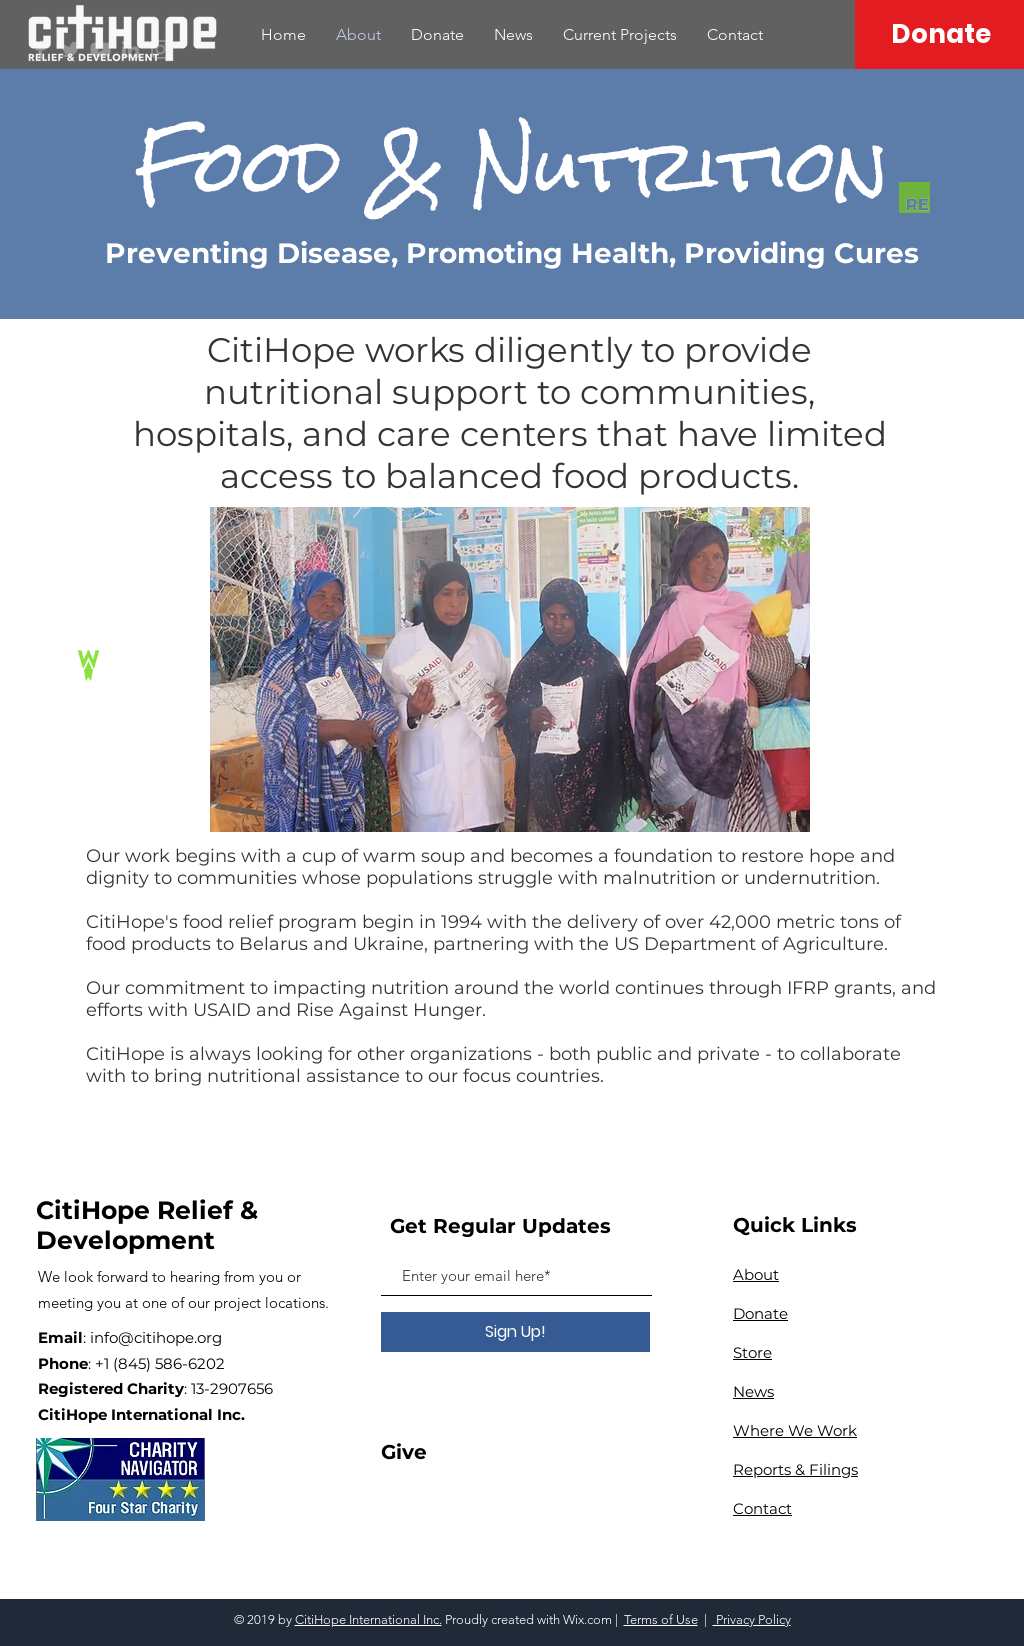 This screenshot has height=1646, width=1024. What do you see at coordinates (914, 197) in the screenshot?
I see `reason programming language logo` at bounding box center [914, 197].